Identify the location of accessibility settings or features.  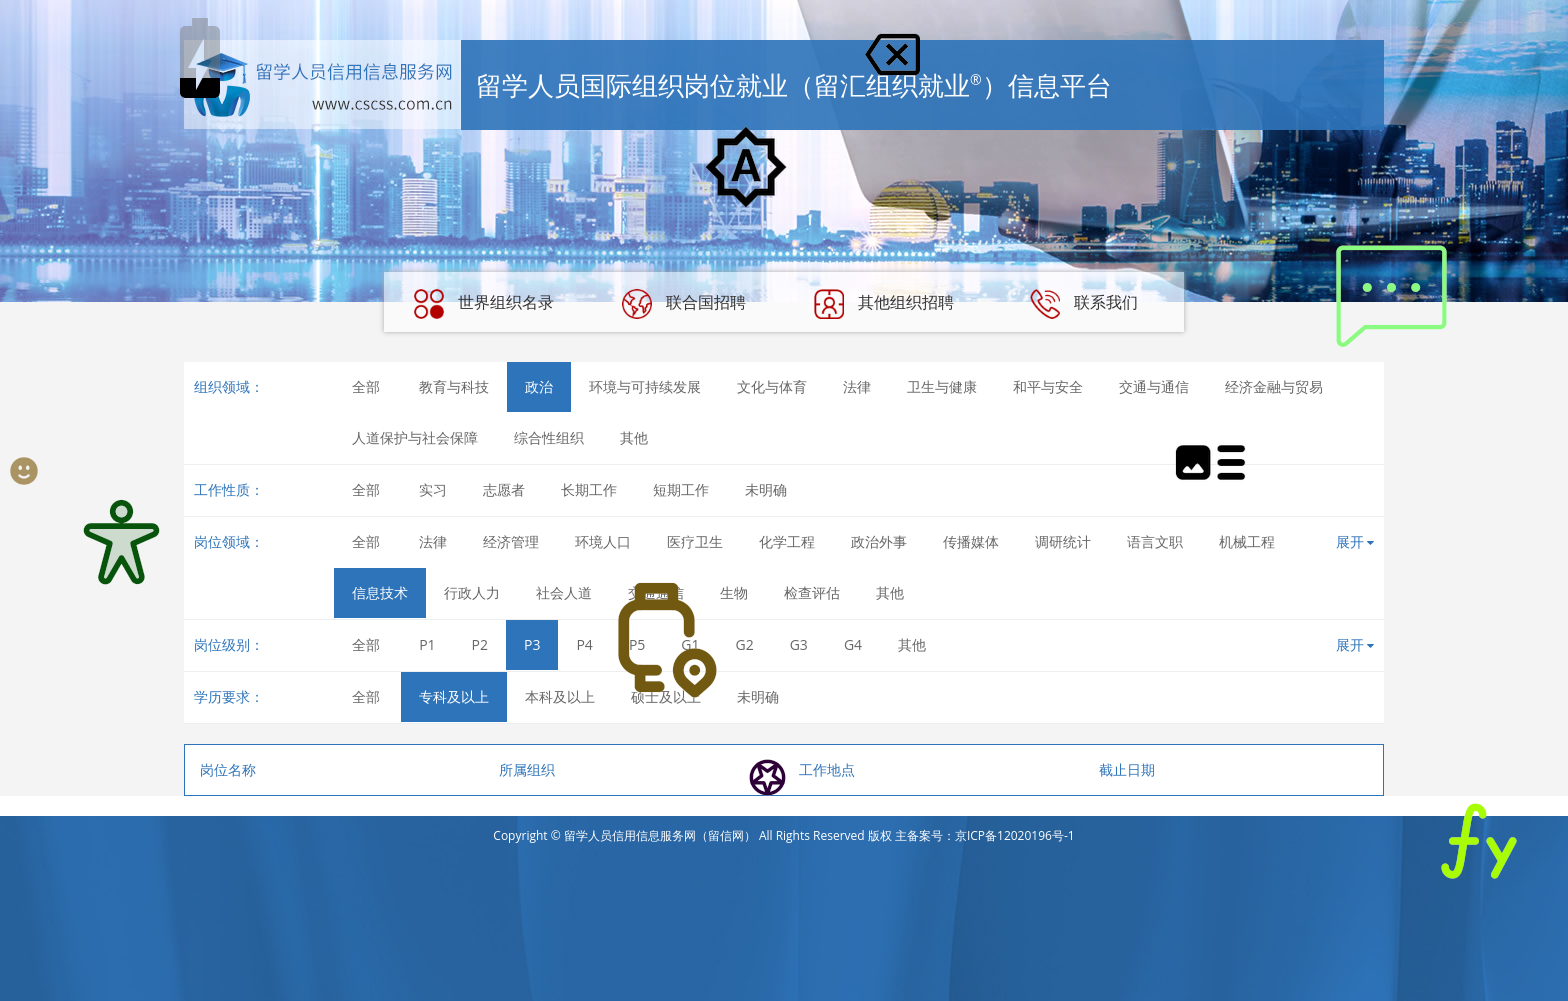
(121, 543).